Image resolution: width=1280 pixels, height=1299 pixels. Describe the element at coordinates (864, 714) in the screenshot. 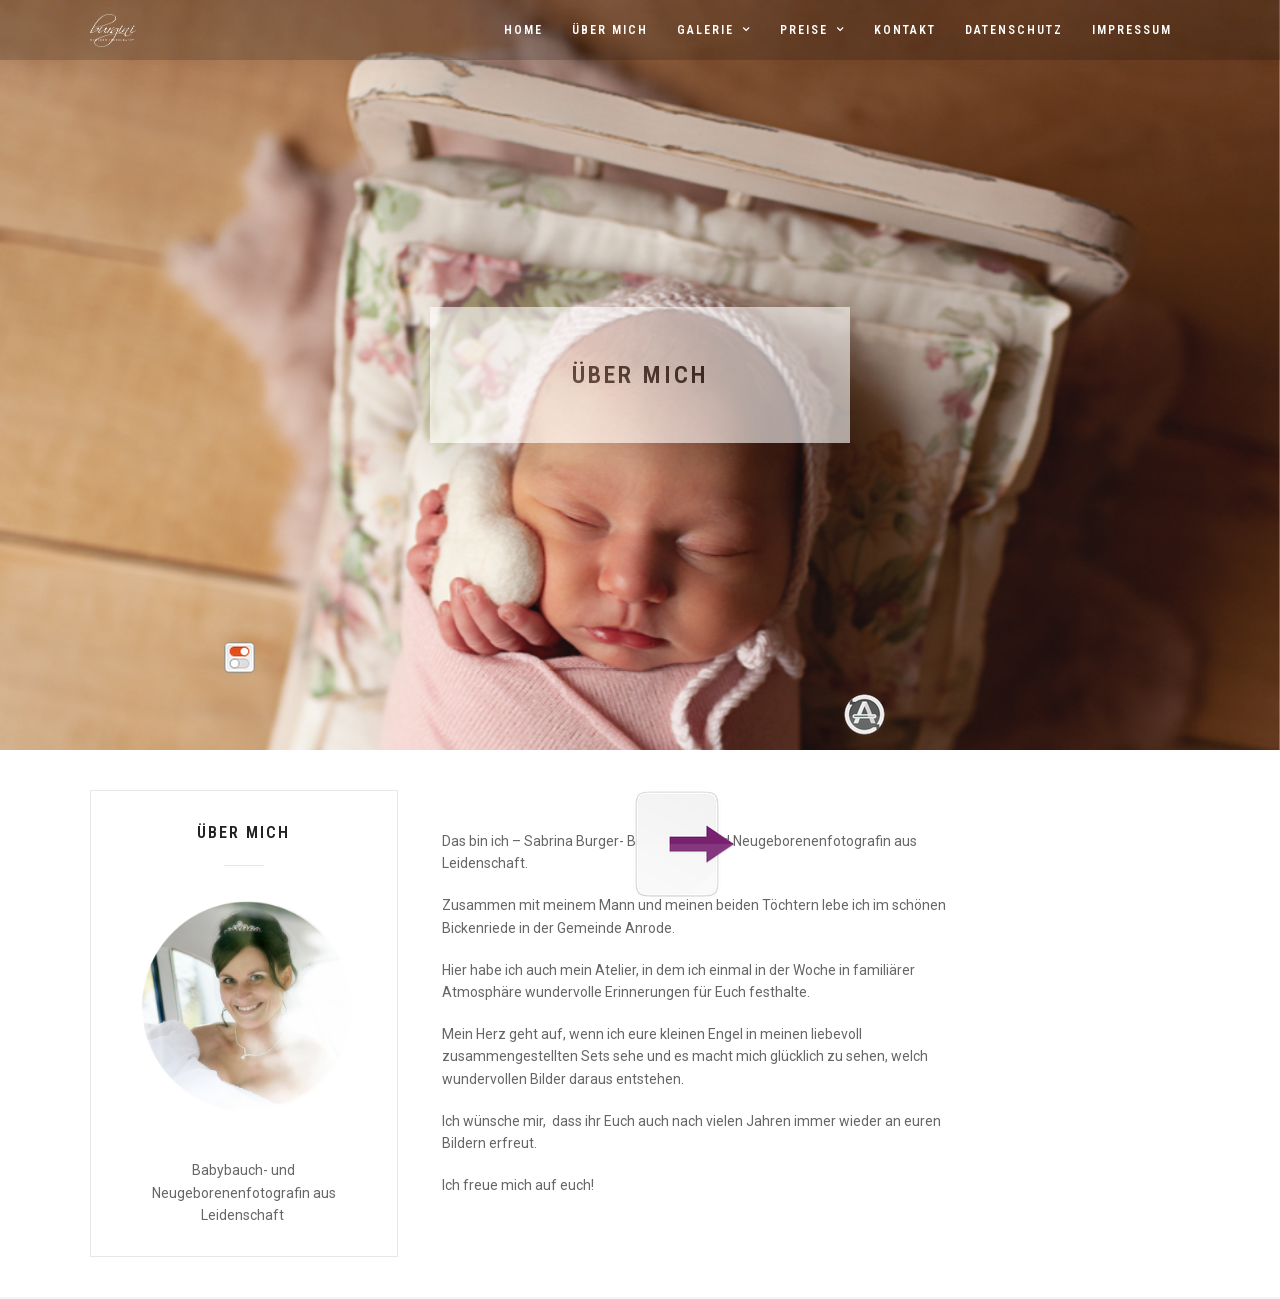

I see `check for available software updates` at that location.